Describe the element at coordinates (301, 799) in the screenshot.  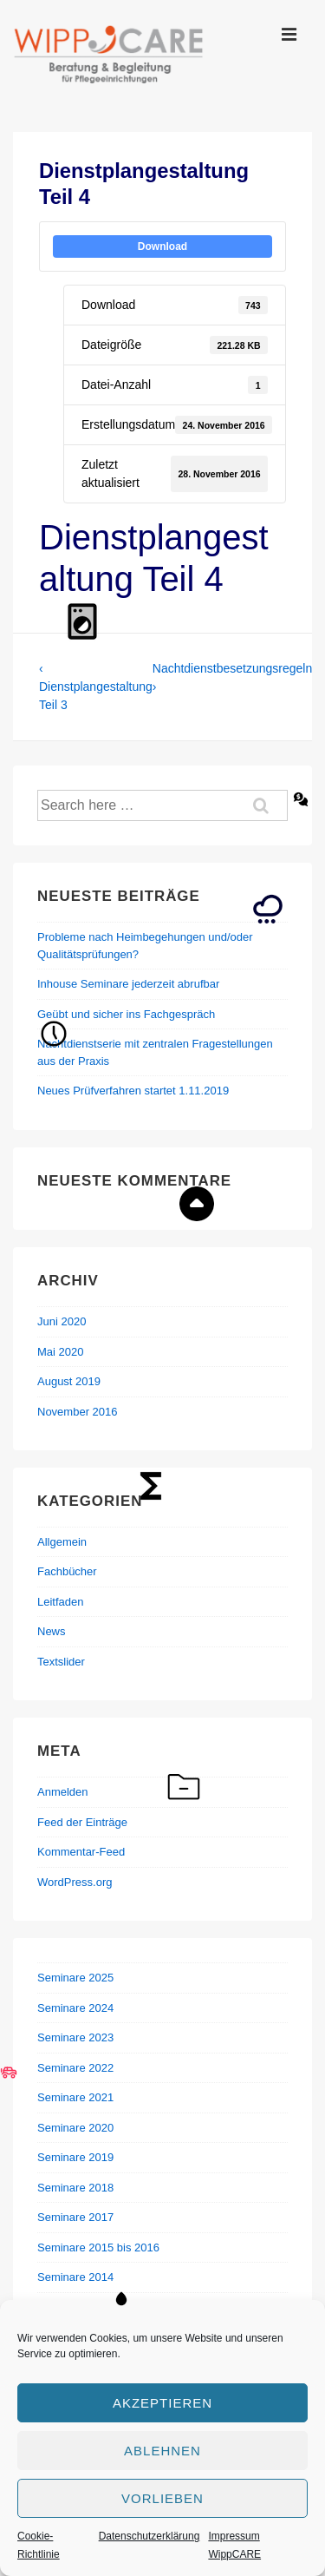
I see `view financial discussions or payment messages` at that location.